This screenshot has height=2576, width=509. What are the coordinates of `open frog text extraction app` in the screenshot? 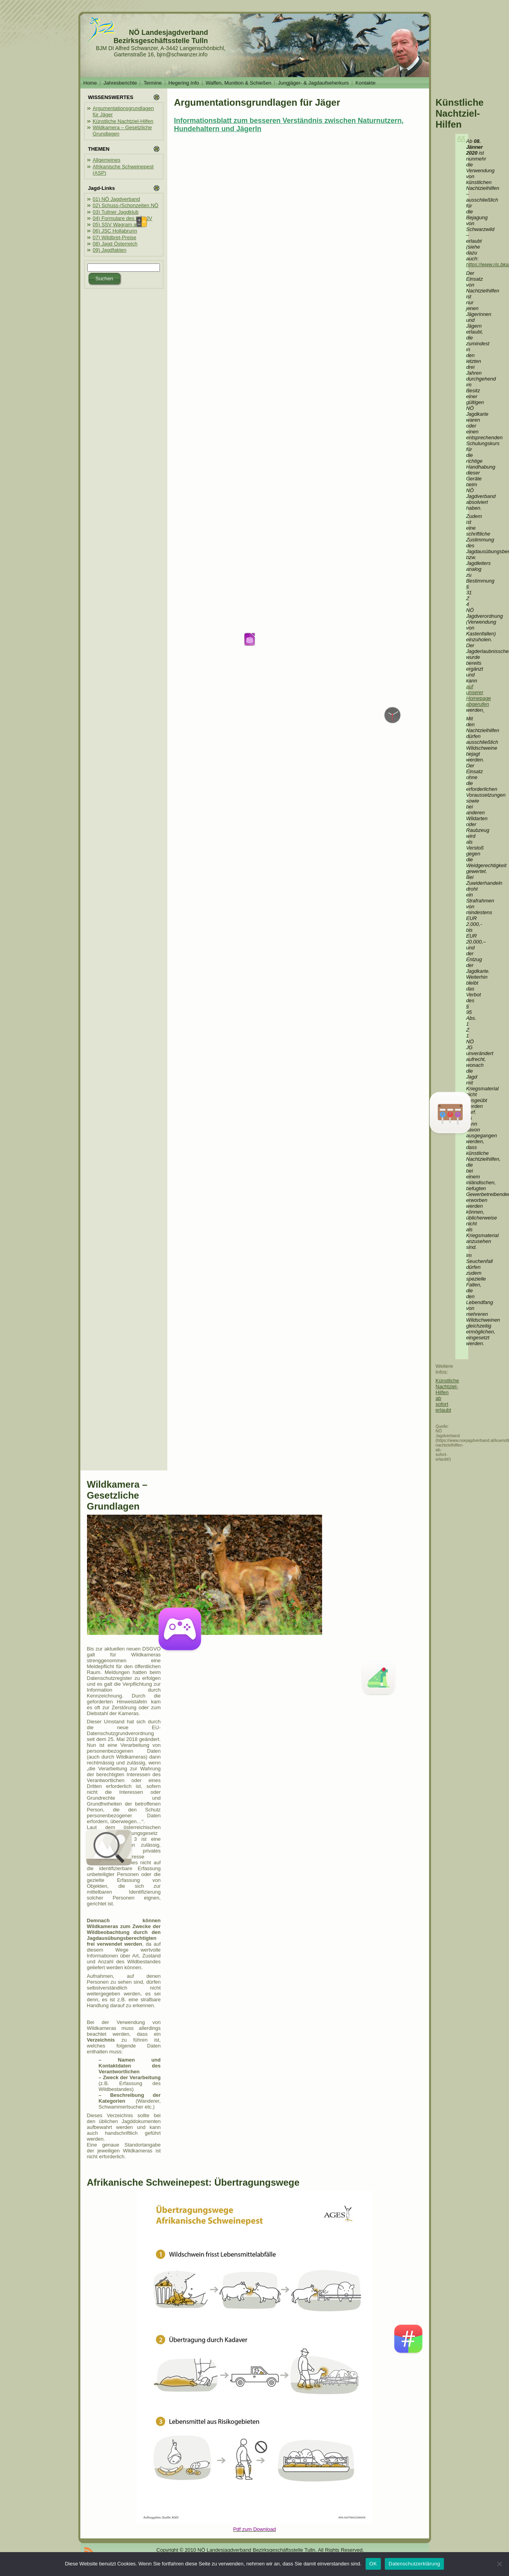 It's located at (379, 1678).